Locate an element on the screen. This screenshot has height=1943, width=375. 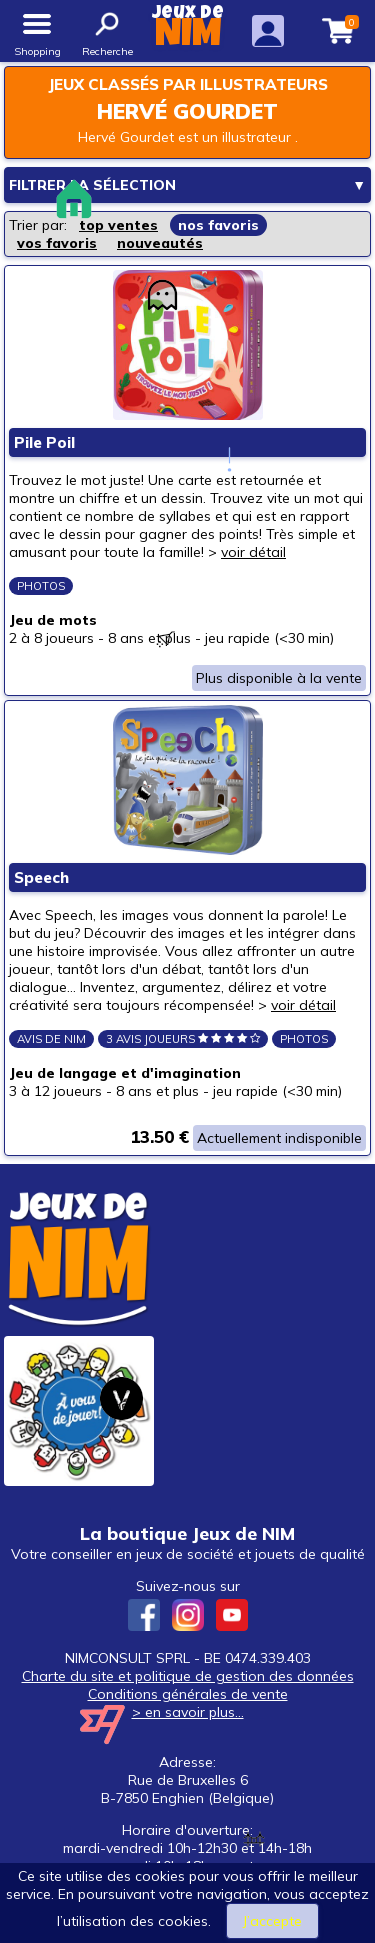
toggle ghost mode or invisible status is located at coordinates (162, 295).